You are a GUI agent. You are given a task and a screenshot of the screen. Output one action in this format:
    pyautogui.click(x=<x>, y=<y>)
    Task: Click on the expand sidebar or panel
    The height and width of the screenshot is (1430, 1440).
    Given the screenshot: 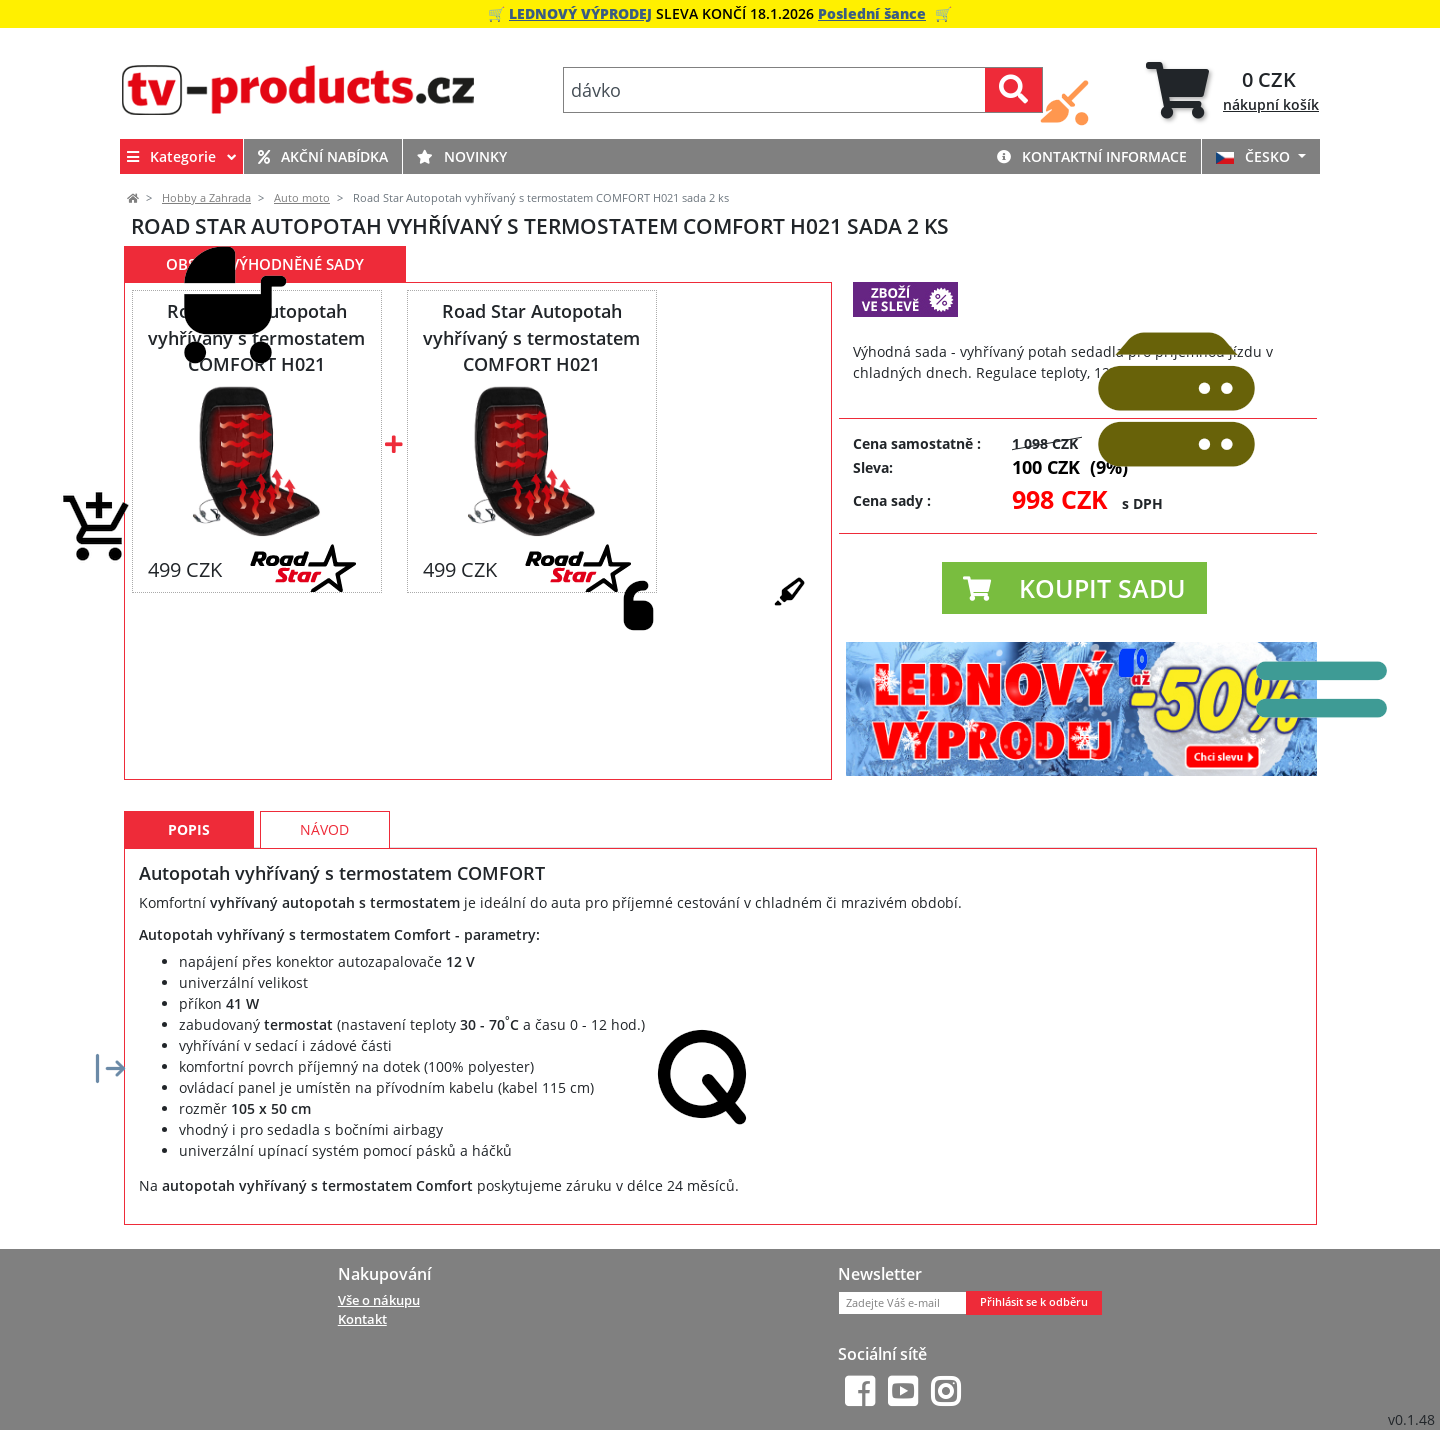 What is the action you would take?
    pyautogui.click(x=110, y=1068)
    